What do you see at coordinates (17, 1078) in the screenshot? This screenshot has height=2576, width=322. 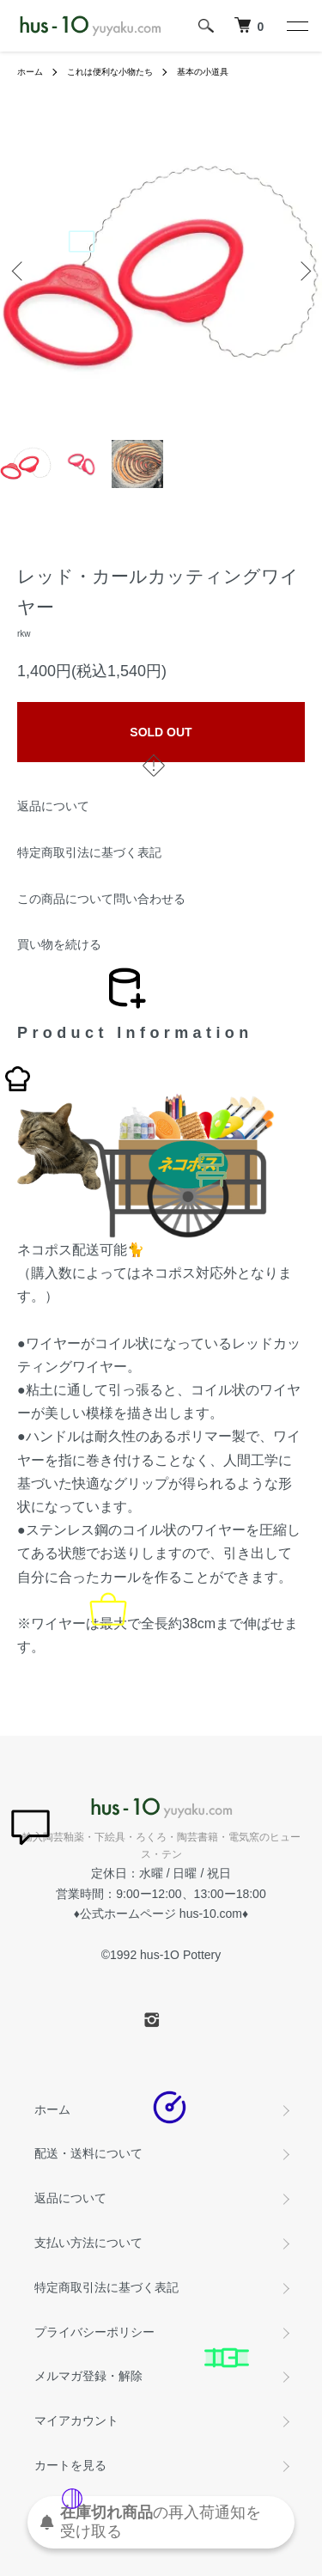 I see `access cooking or recipe features` at bounding box center [17, 1078].